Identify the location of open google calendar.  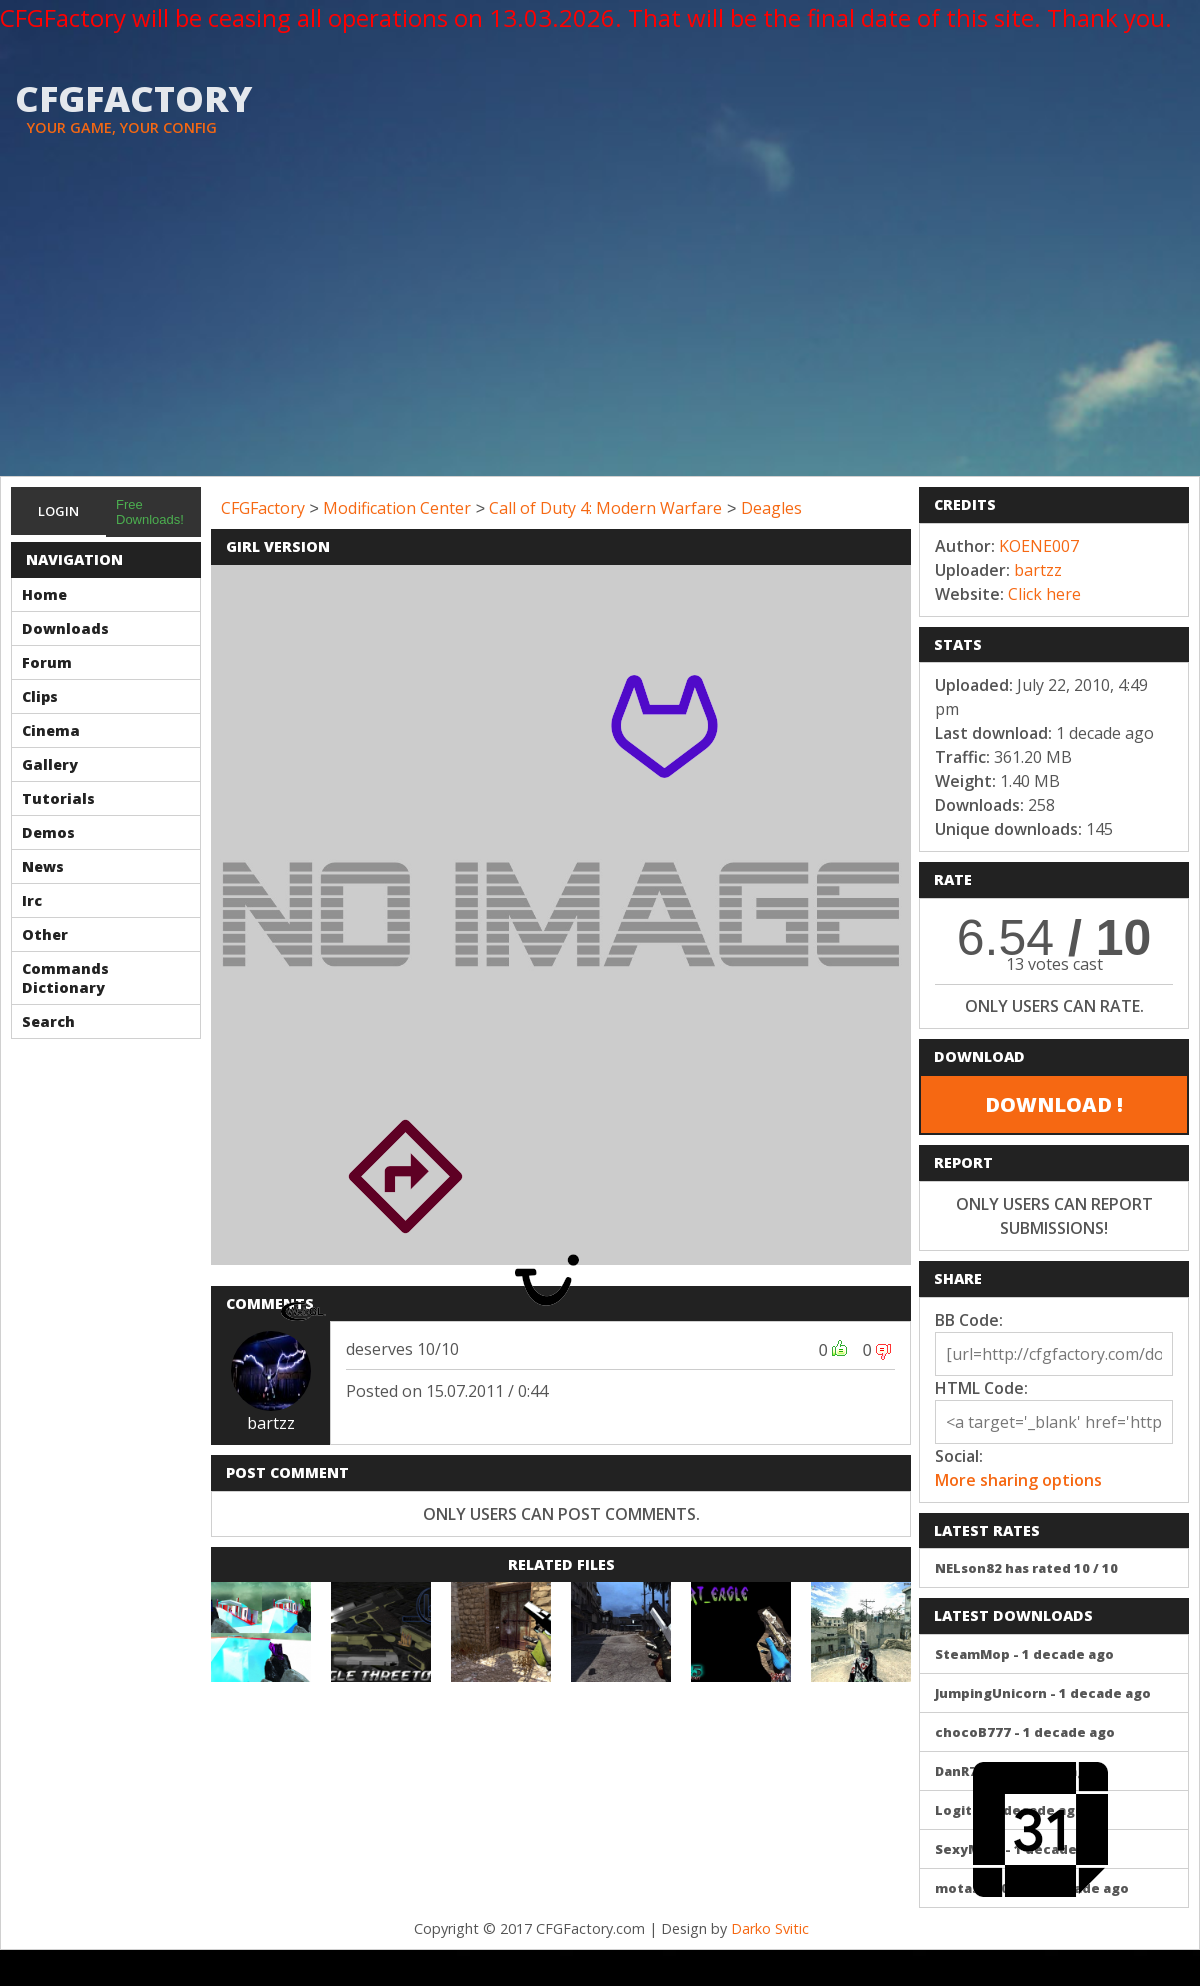
(1040, 1829).